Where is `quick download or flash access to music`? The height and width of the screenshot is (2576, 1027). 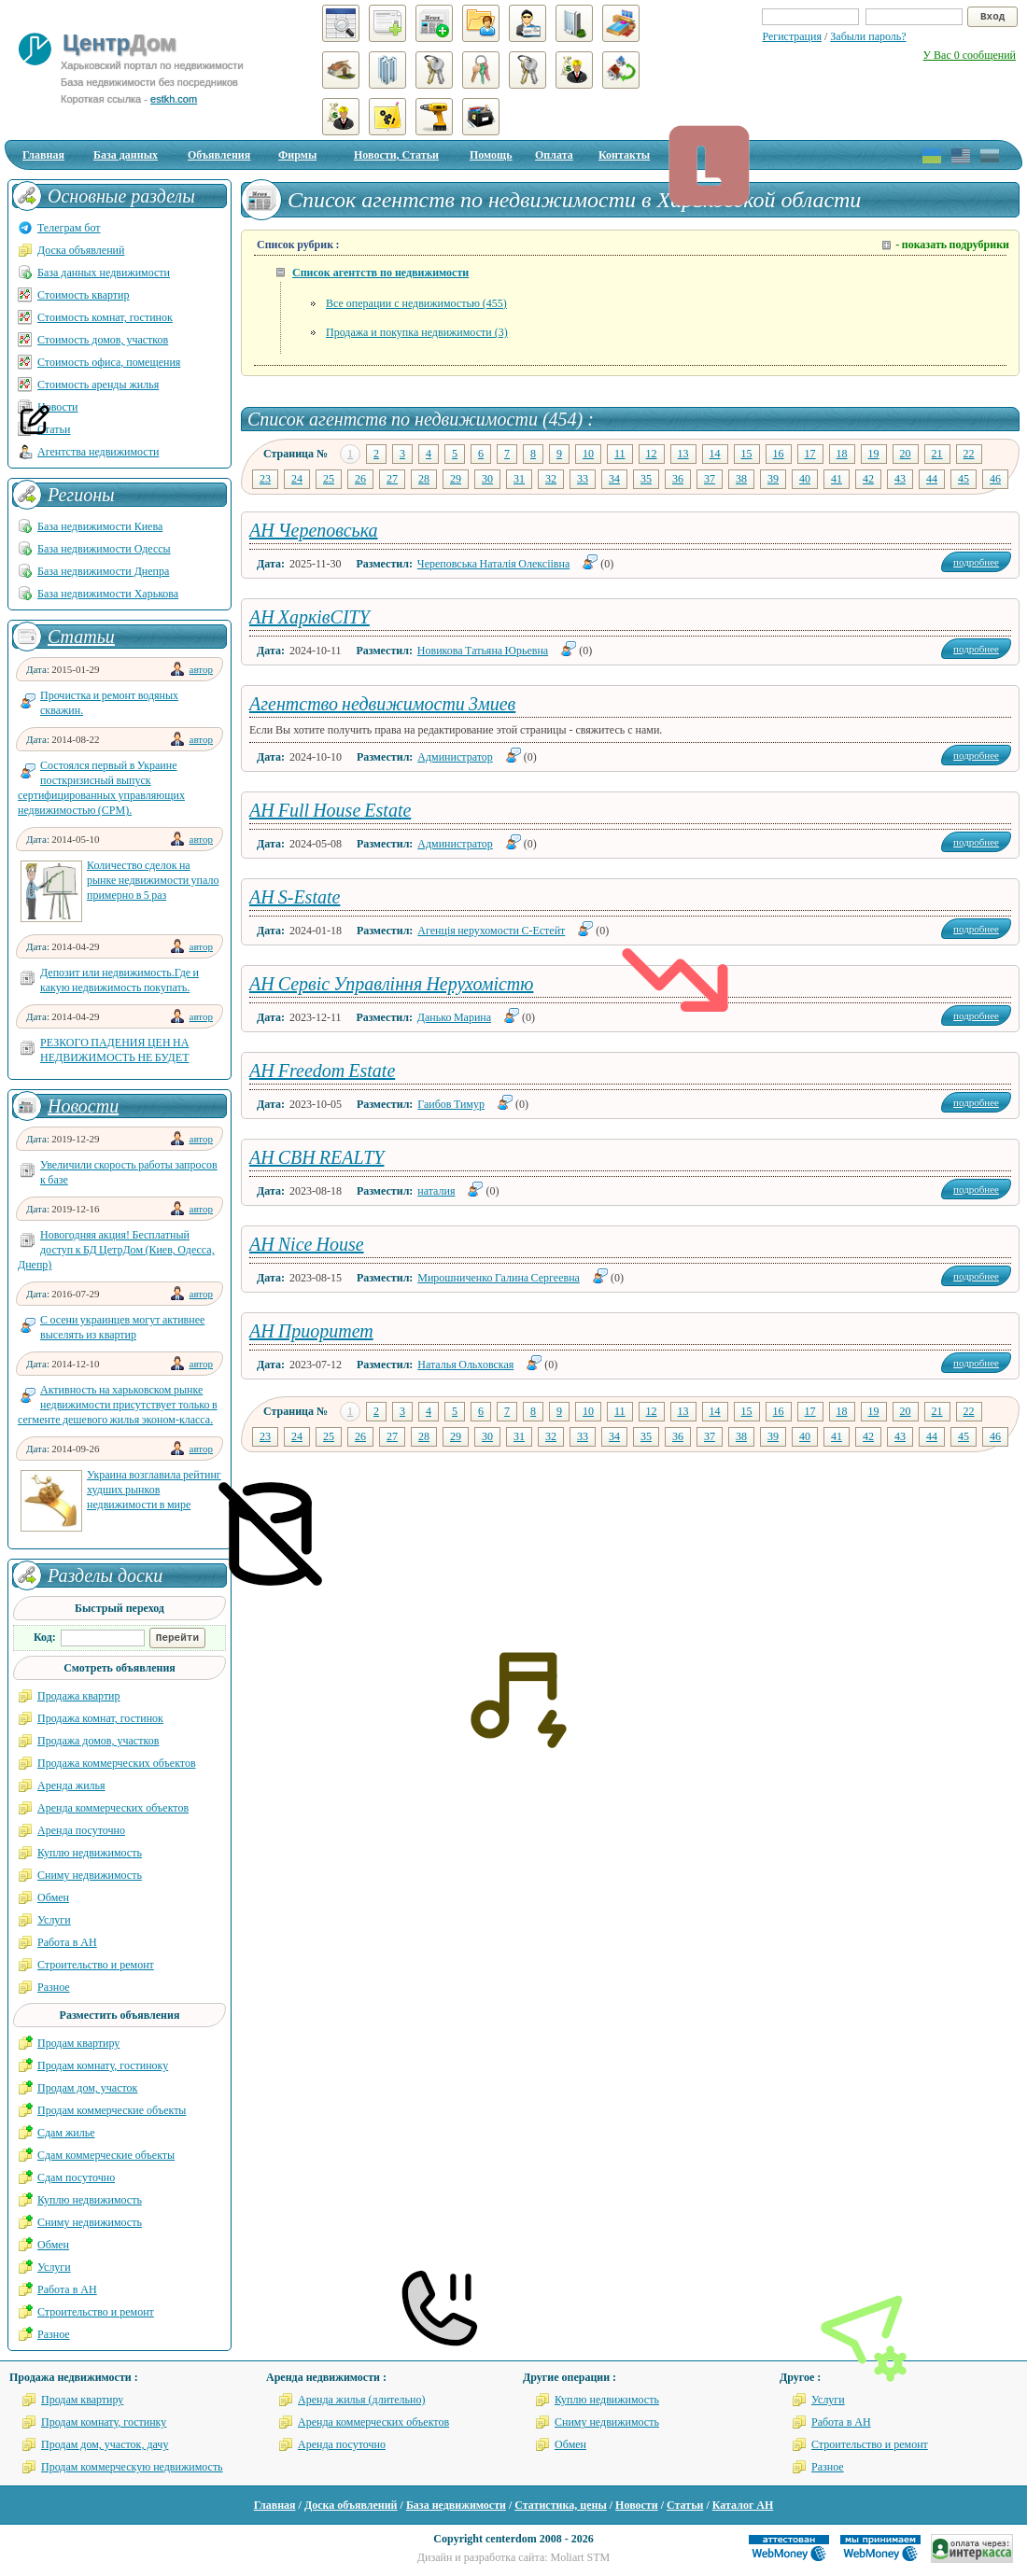
quick download or flash access to music is located at coordinates (518, 1695).